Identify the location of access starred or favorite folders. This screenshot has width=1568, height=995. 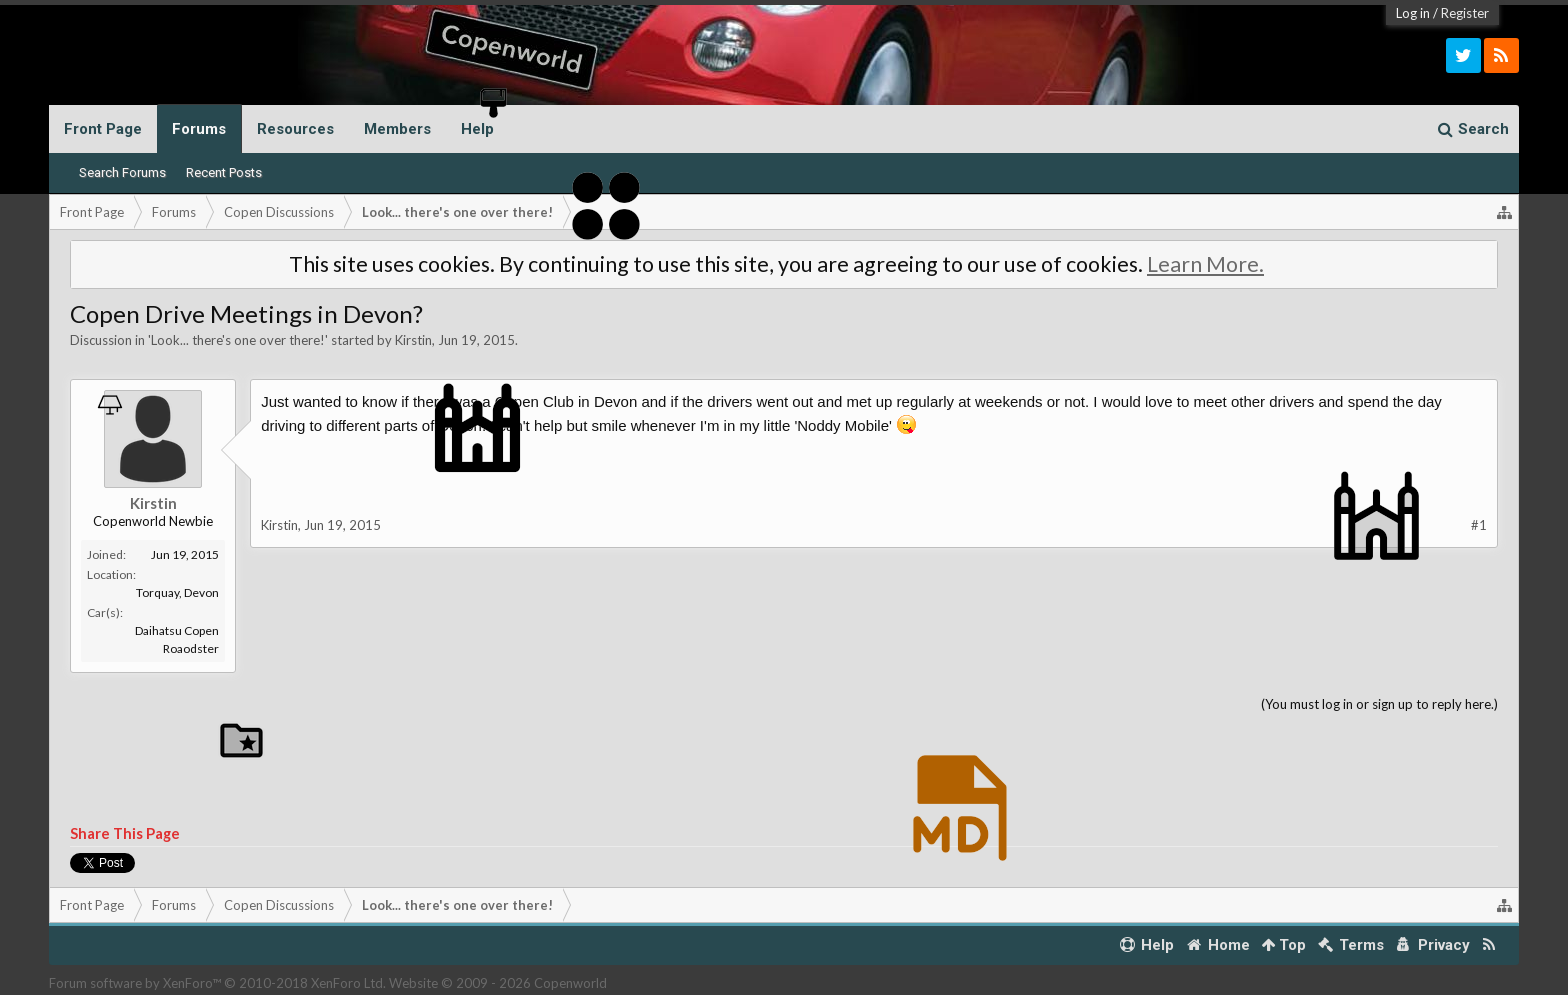
(241, 740).